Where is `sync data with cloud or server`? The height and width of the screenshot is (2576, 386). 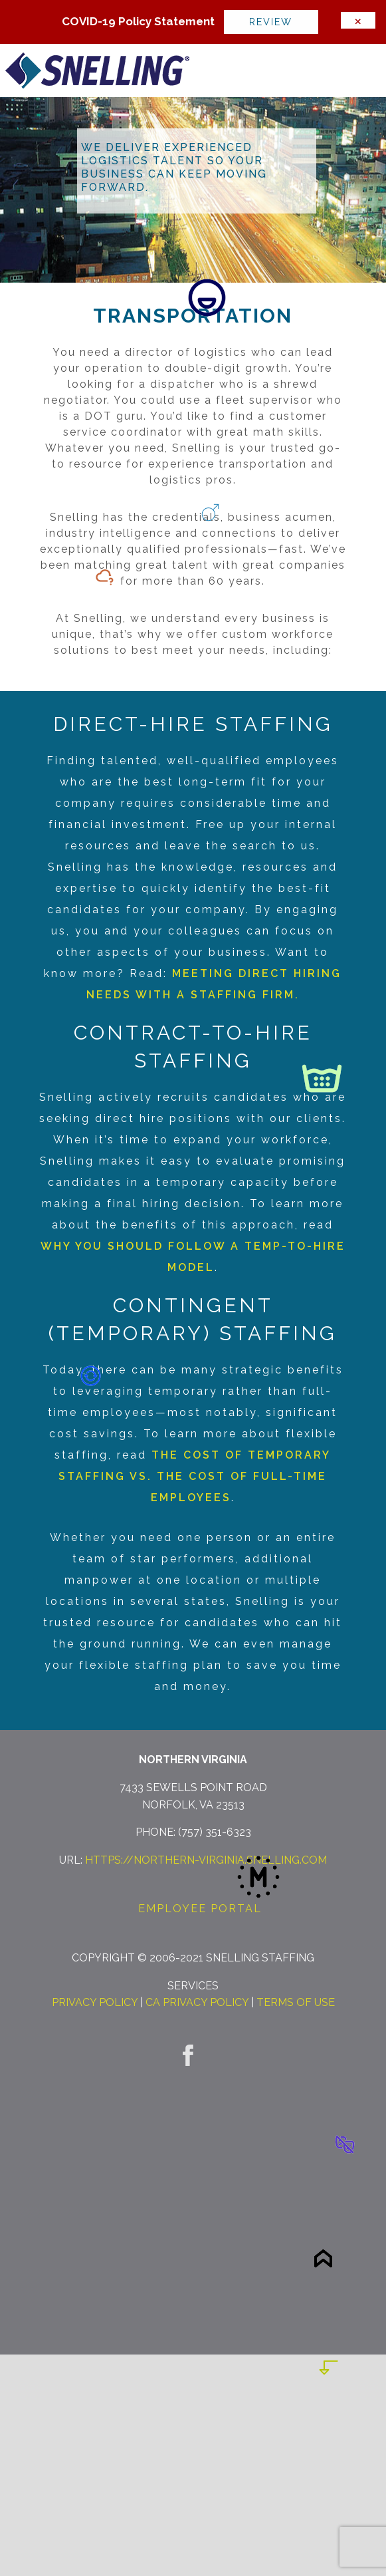 sync data with cloud or server is located at coordinates (90, 1375).